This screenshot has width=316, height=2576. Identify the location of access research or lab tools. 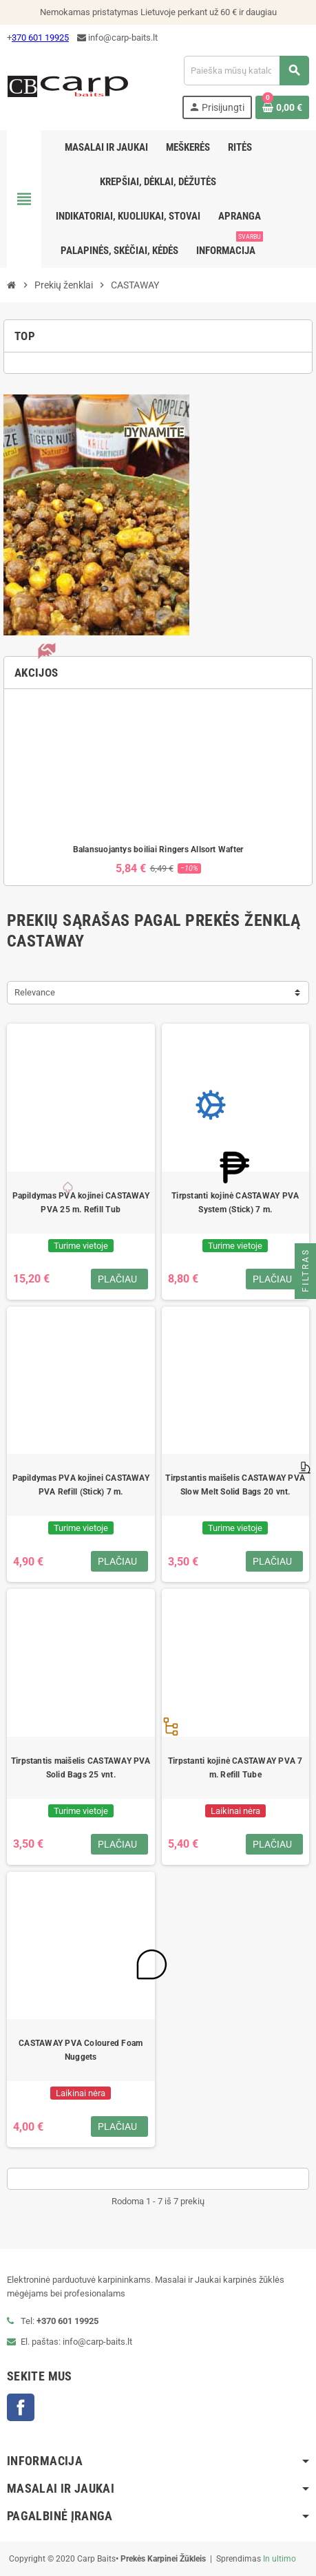
(304, 1468).